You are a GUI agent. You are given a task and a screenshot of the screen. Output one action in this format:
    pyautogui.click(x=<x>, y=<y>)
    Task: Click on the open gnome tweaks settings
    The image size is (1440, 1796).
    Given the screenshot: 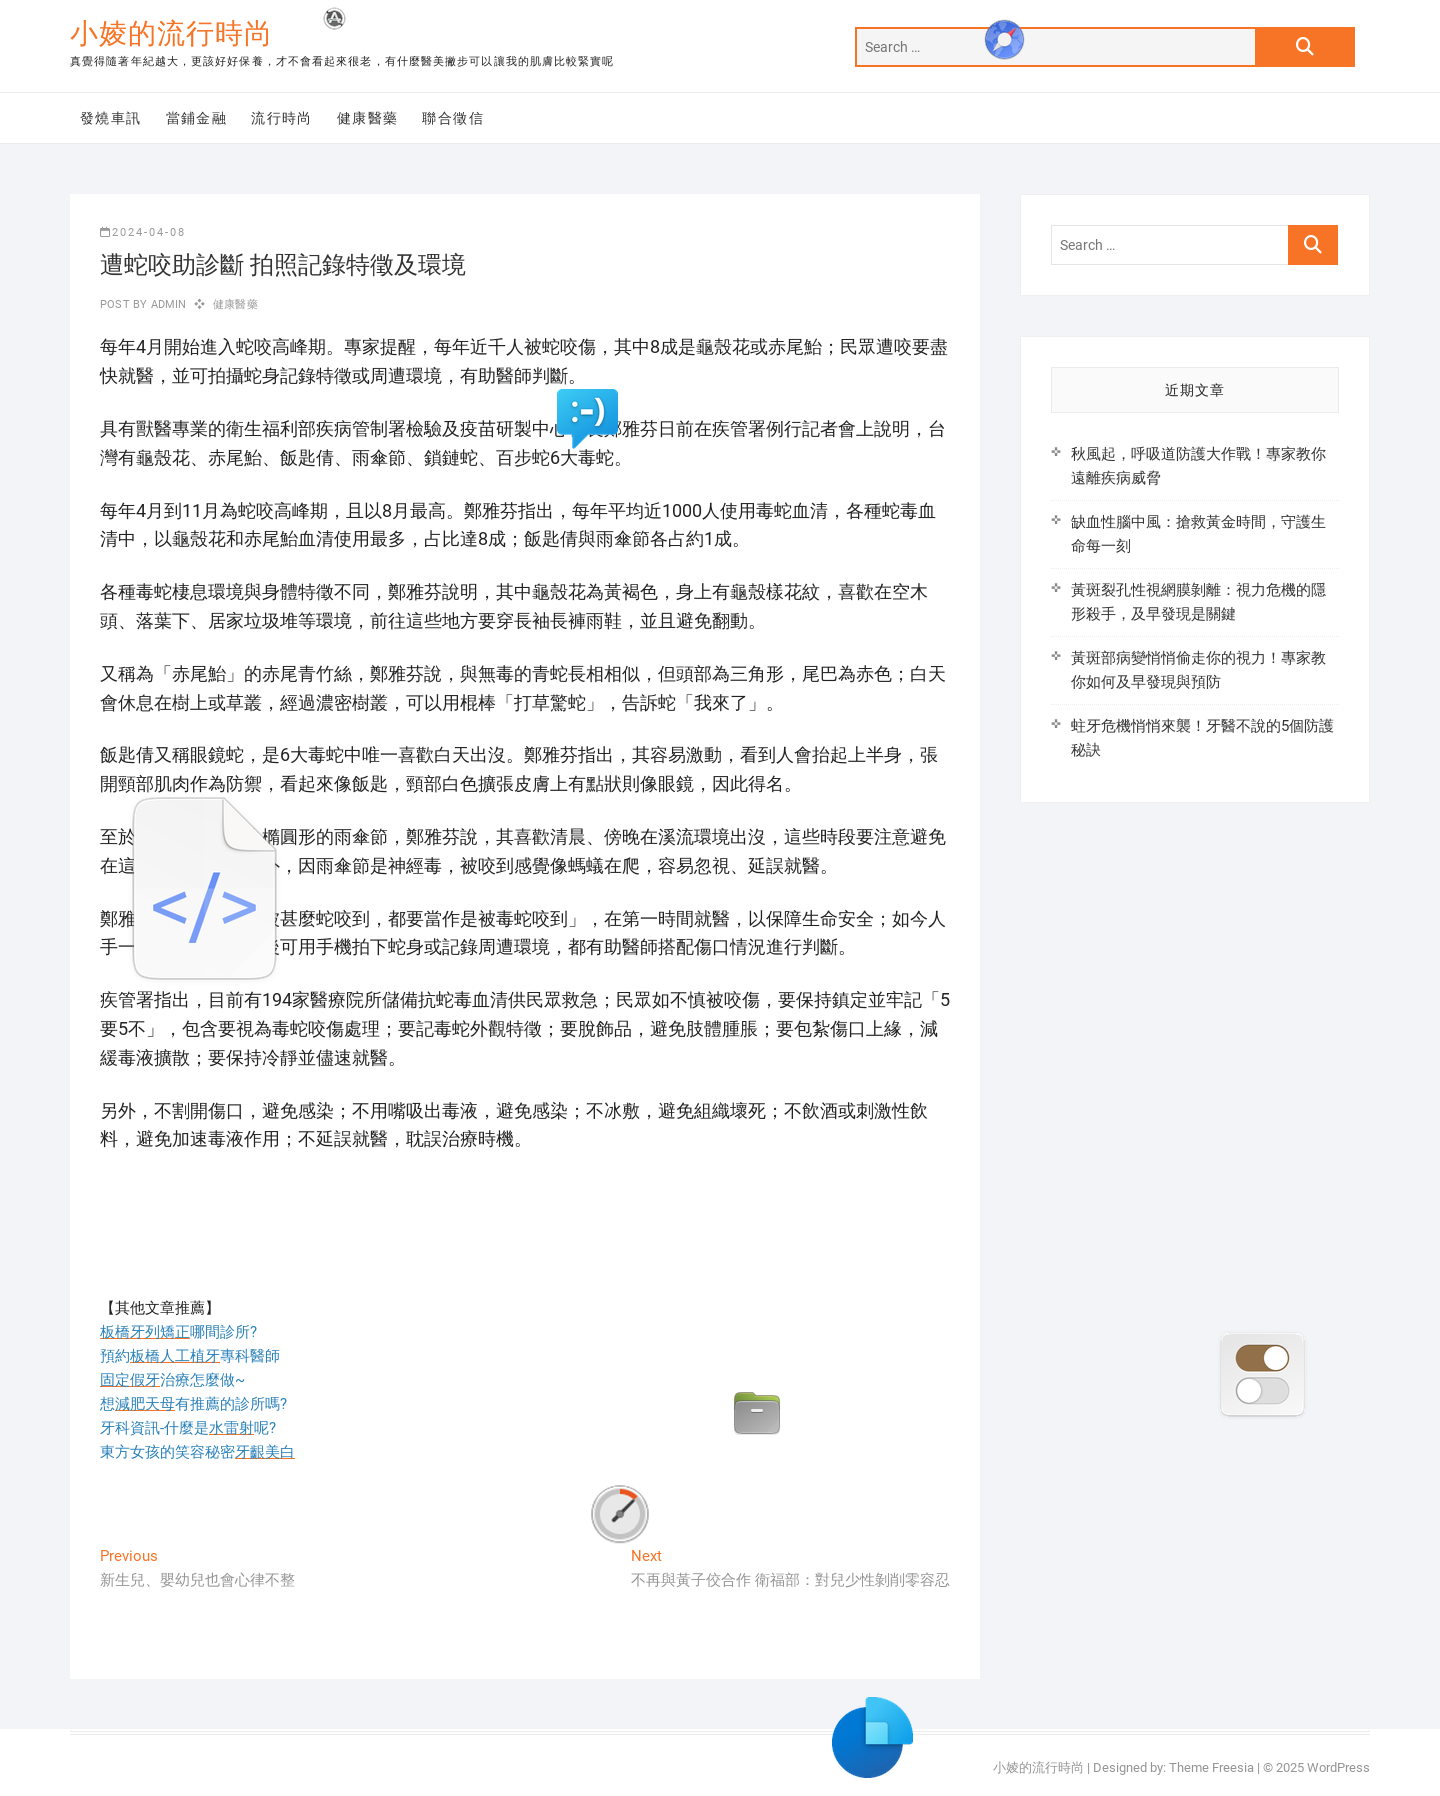 What is the action you would take?
    pyautogui.click(x=1262, y=1374)
    